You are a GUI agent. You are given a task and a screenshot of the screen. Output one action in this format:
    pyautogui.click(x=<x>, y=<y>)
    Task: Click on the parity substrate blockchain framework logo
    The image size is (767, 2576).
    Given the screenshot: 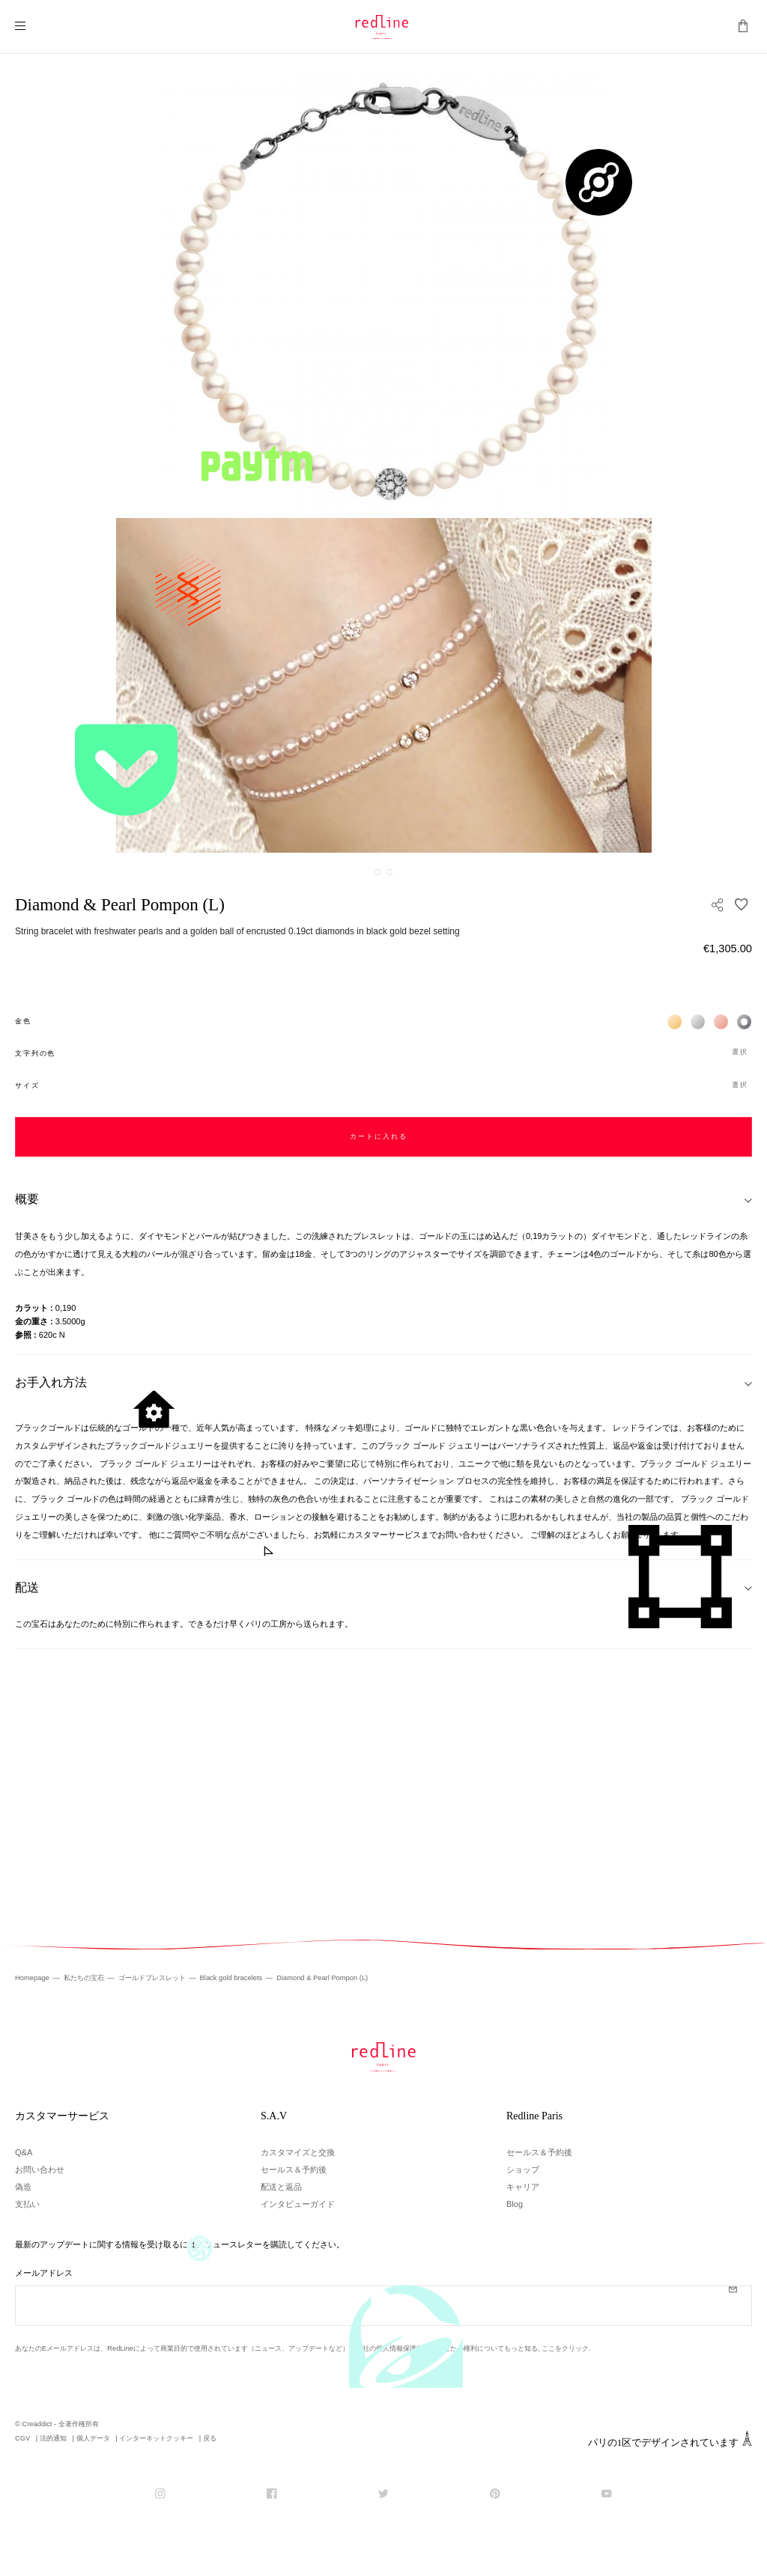 What is the action you would take?
    pyautogui.click(x=188, y=589)
    